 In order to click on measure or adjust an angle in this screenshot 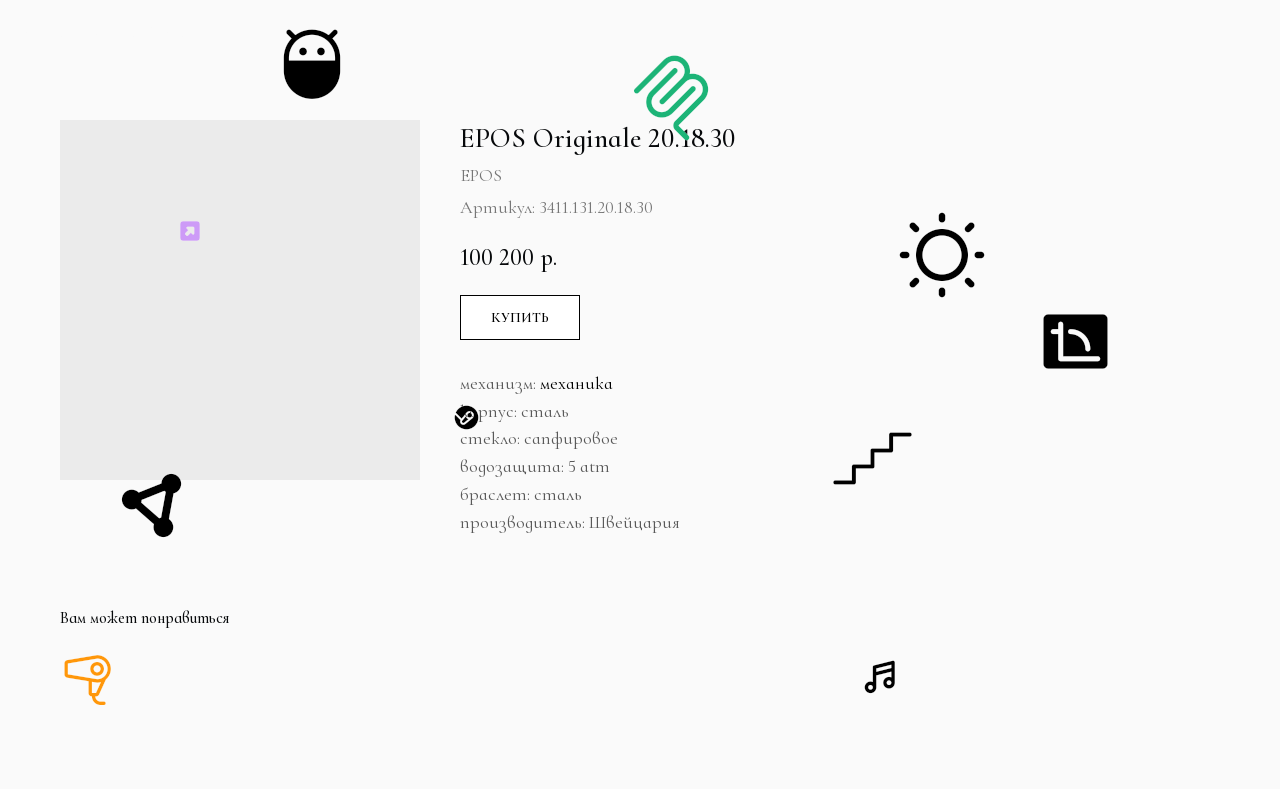, I will do `click(1075, 341)`.